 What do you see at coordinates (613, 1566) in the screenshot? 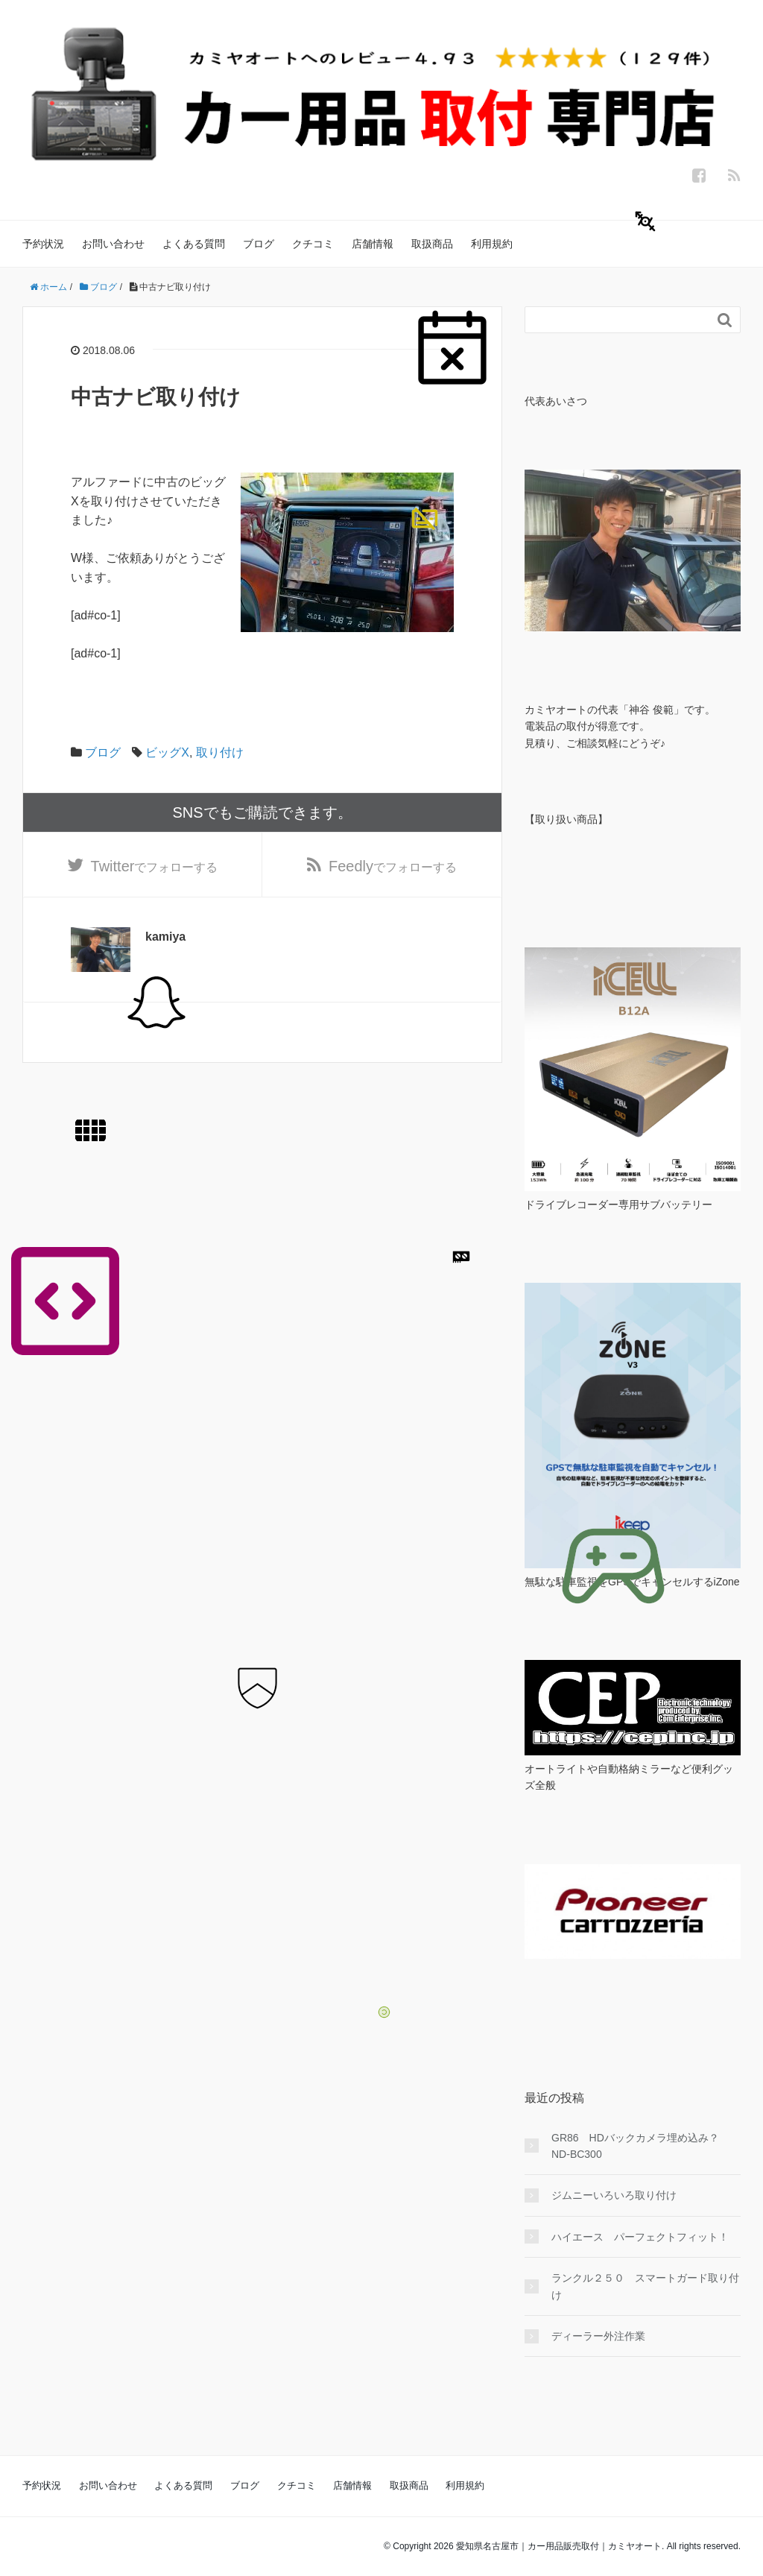
I see `access games or gaming features` at bounding box center [613, 1566].